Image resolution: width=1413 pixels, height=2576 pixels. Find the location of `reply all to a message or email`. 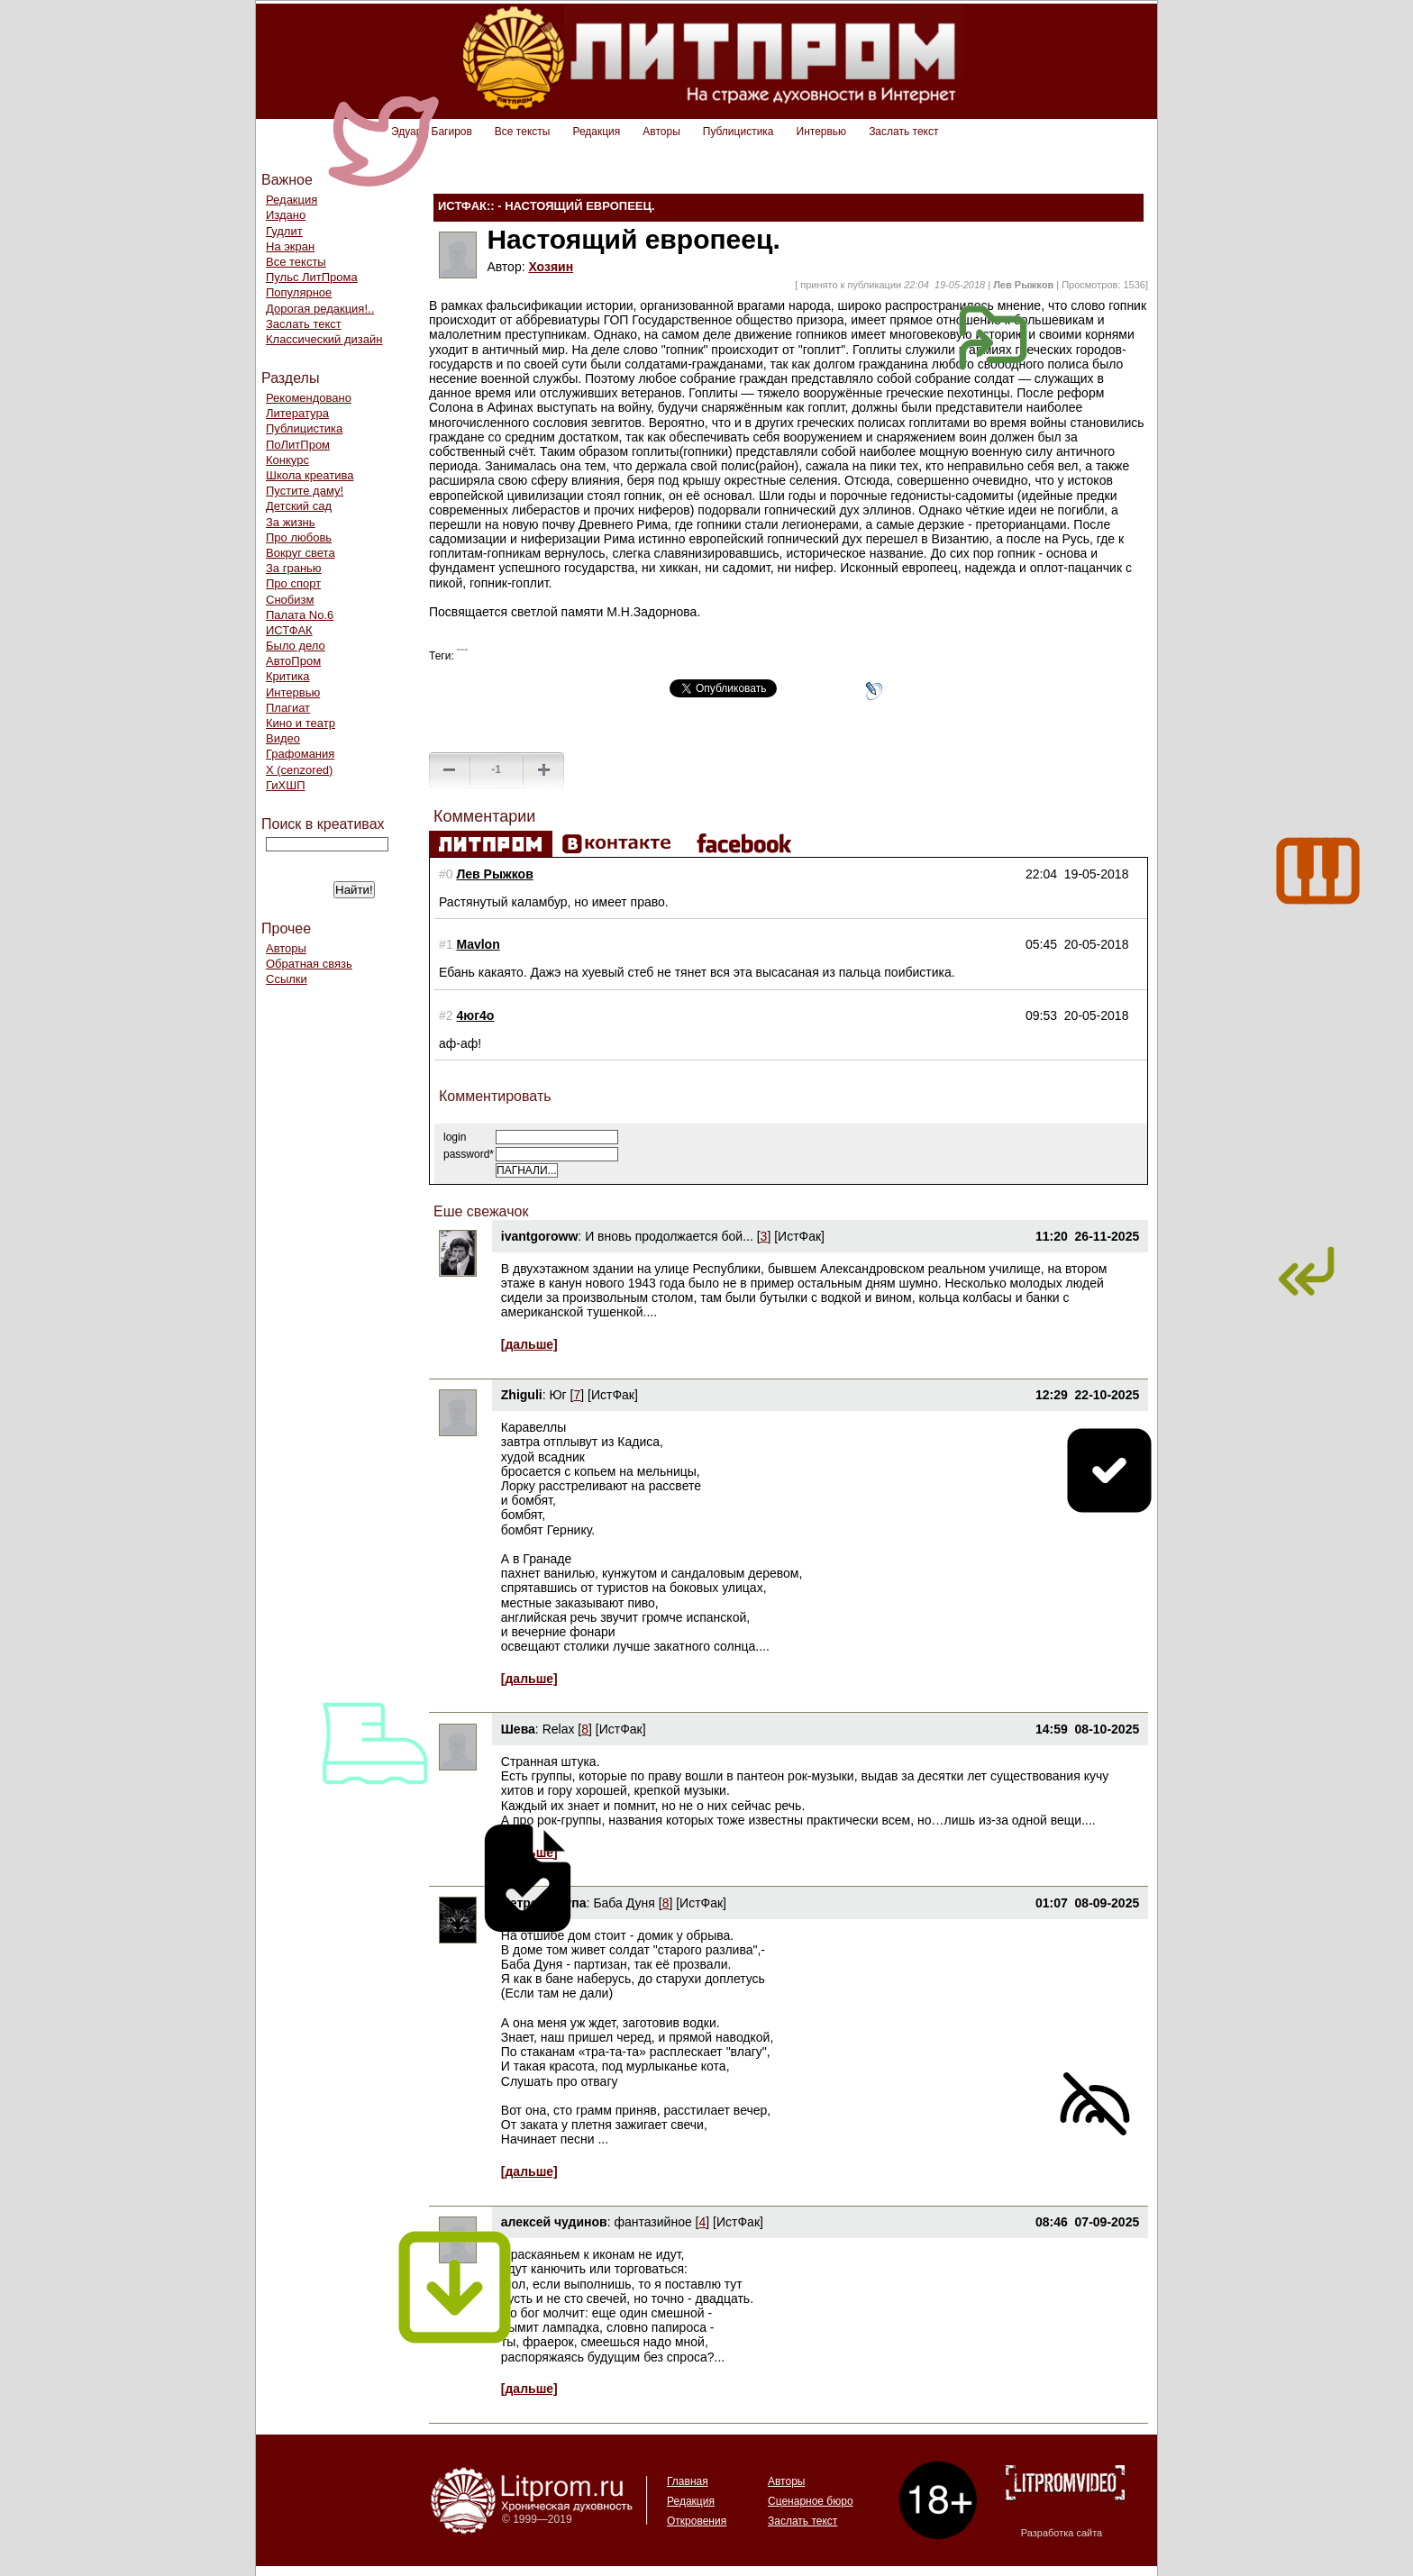

reply all to a message or email is located at coordinates (1308, 1272).